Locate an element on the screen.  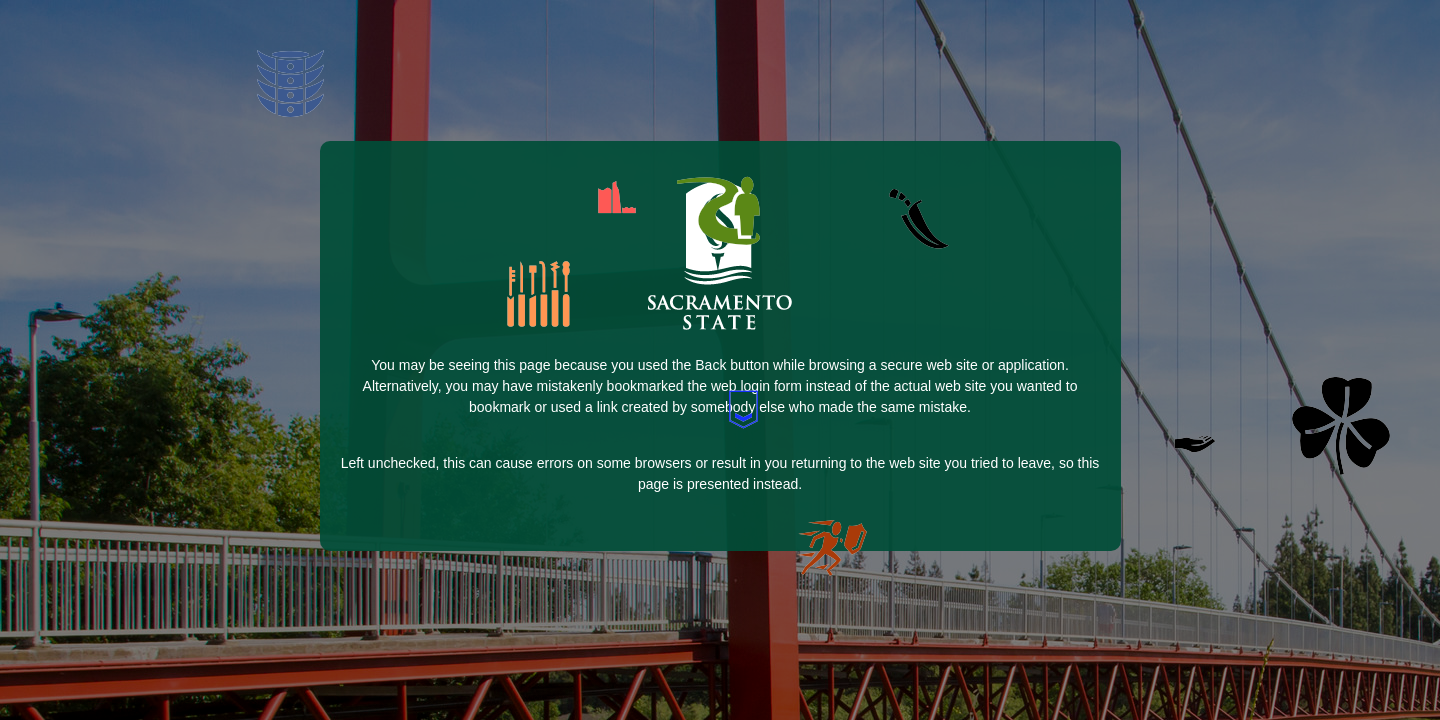
equip a dagger or knife weapon is located at coordinates (919, 219).